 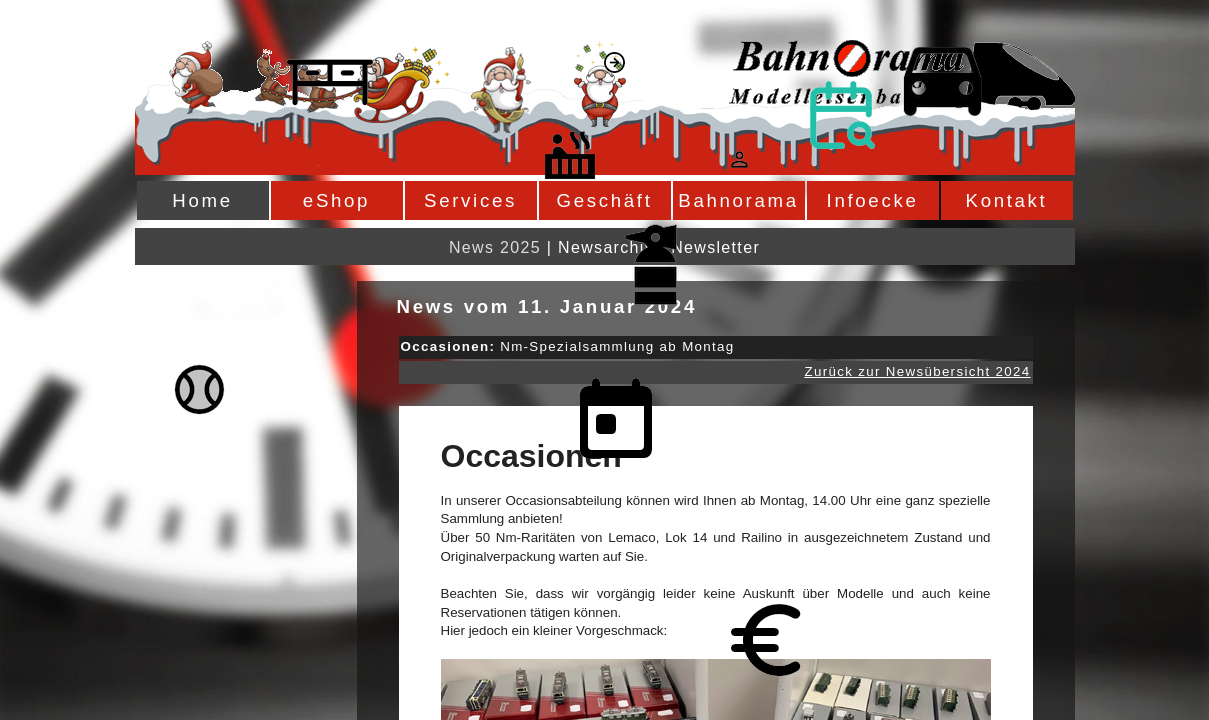 I want to click on view your profile, so click(x=739, y=159).